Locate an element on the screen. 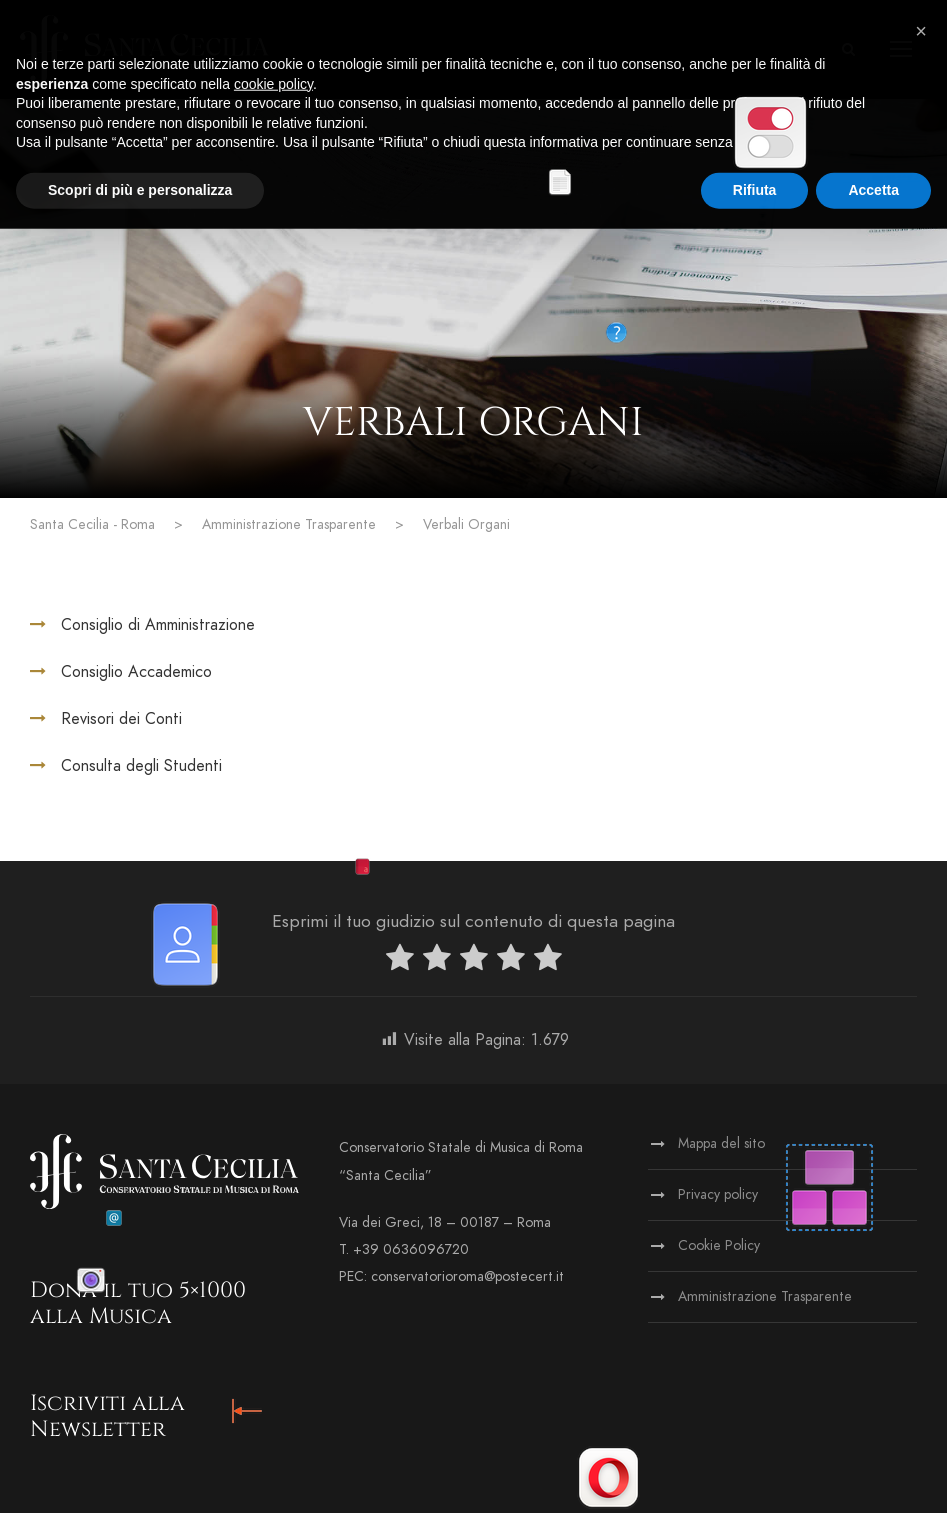  open the cheese webcam application is located at coordinates (91, 1280).